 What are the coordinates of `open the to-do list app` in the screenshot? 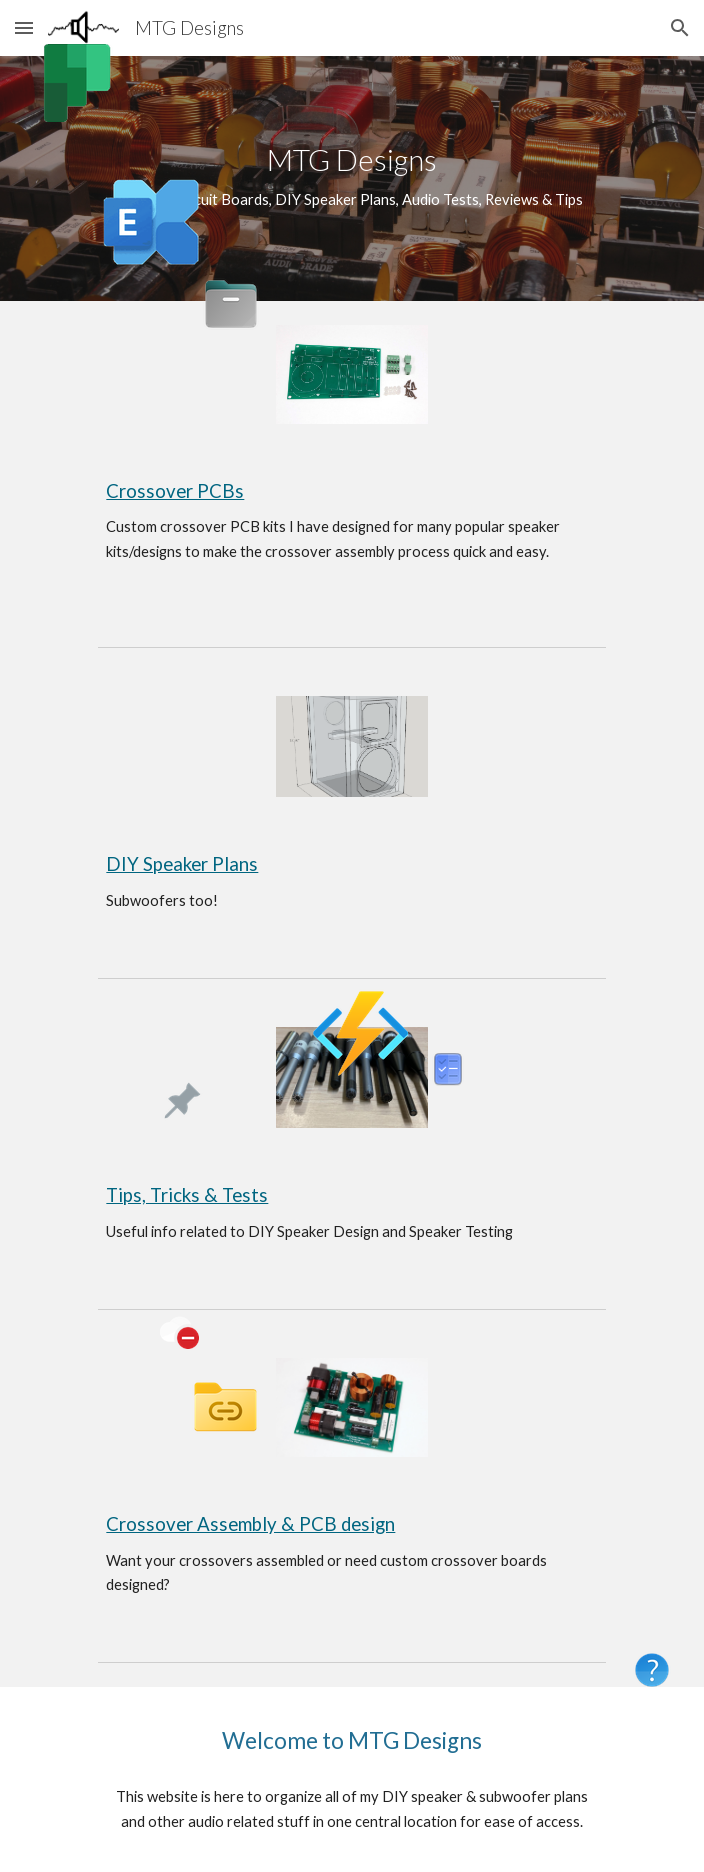 It's located at (448, 1069).